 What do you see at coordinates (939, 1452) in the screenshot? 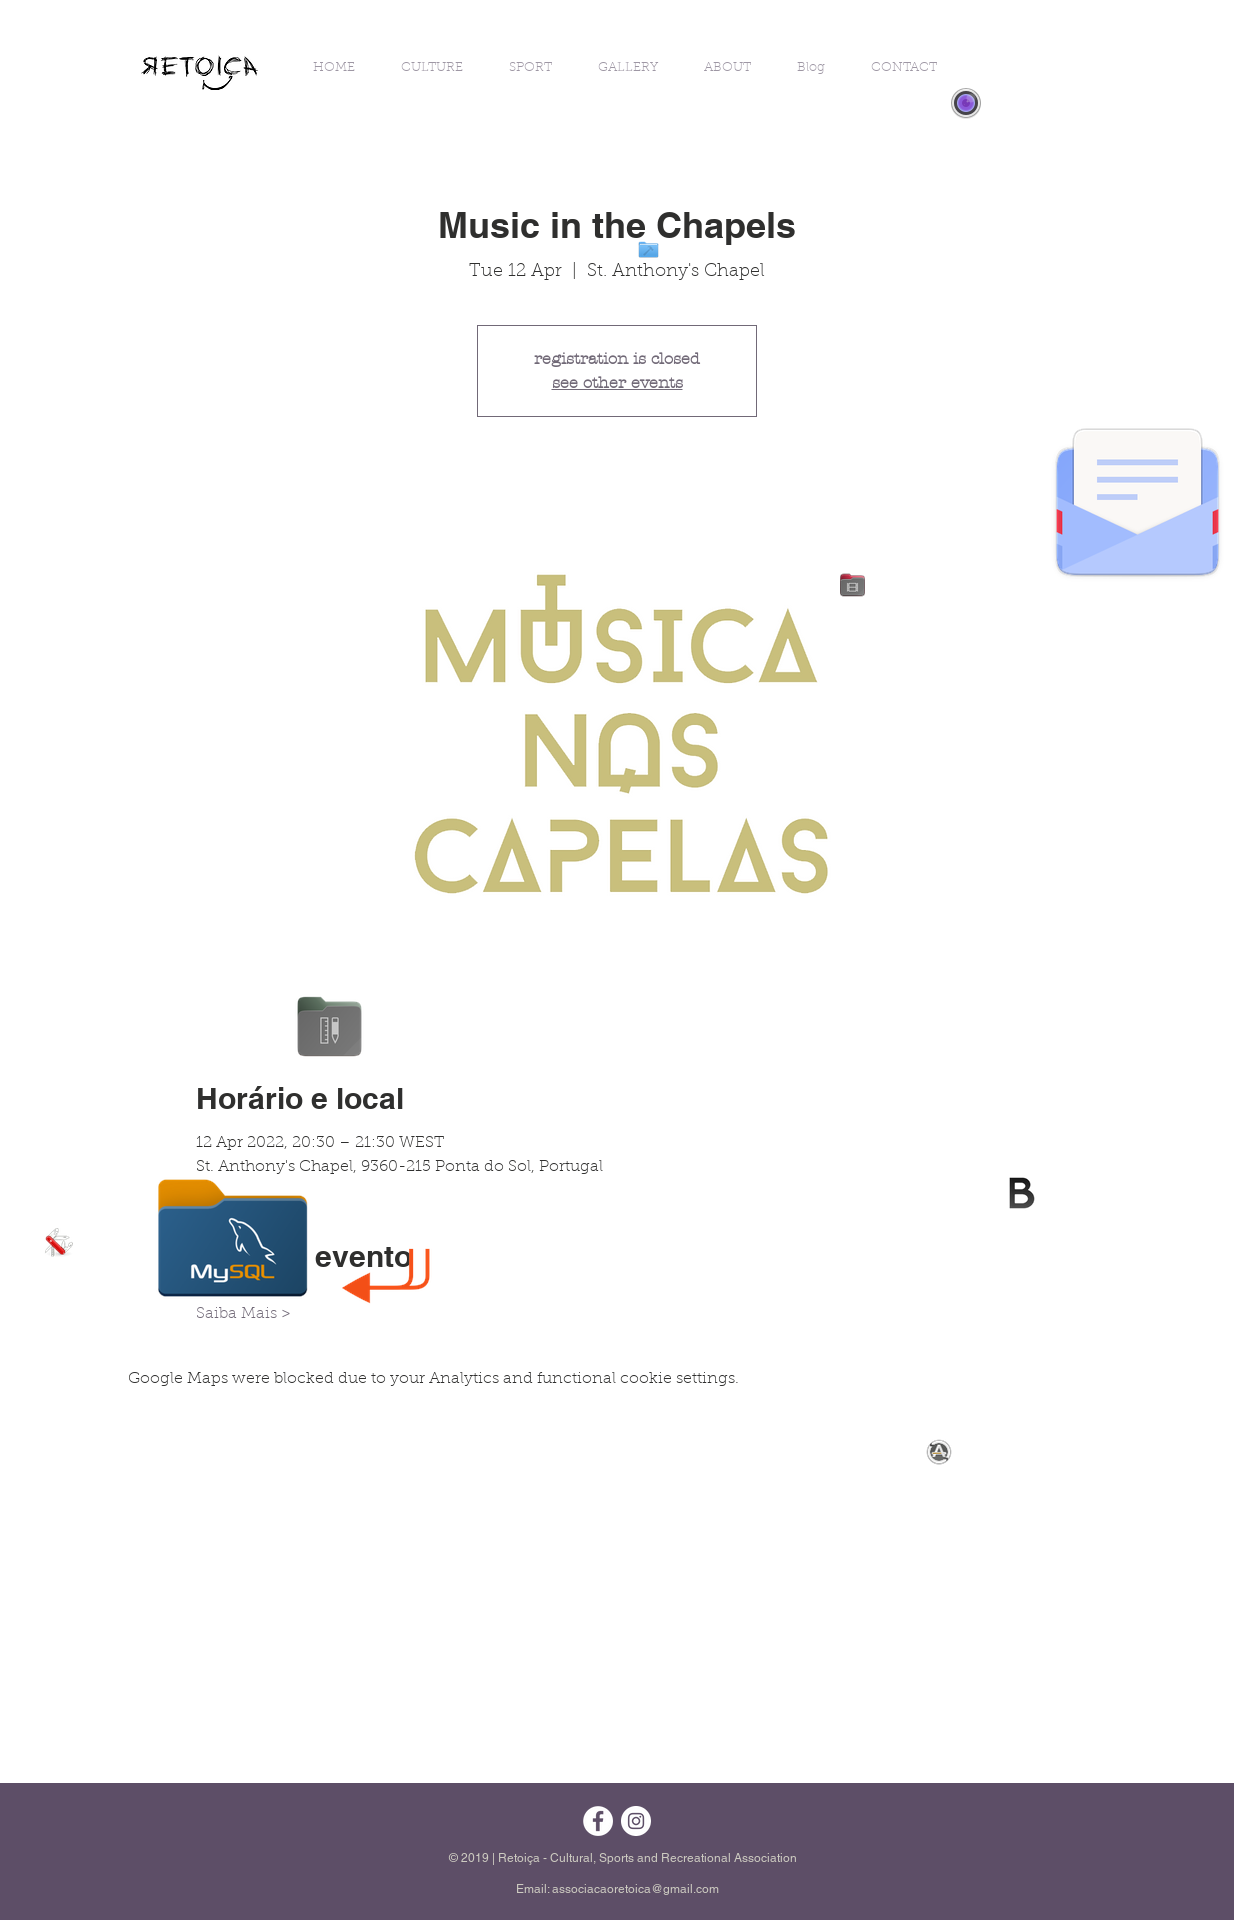
I see `check for available software updates` at bounding box center [939, 1452].